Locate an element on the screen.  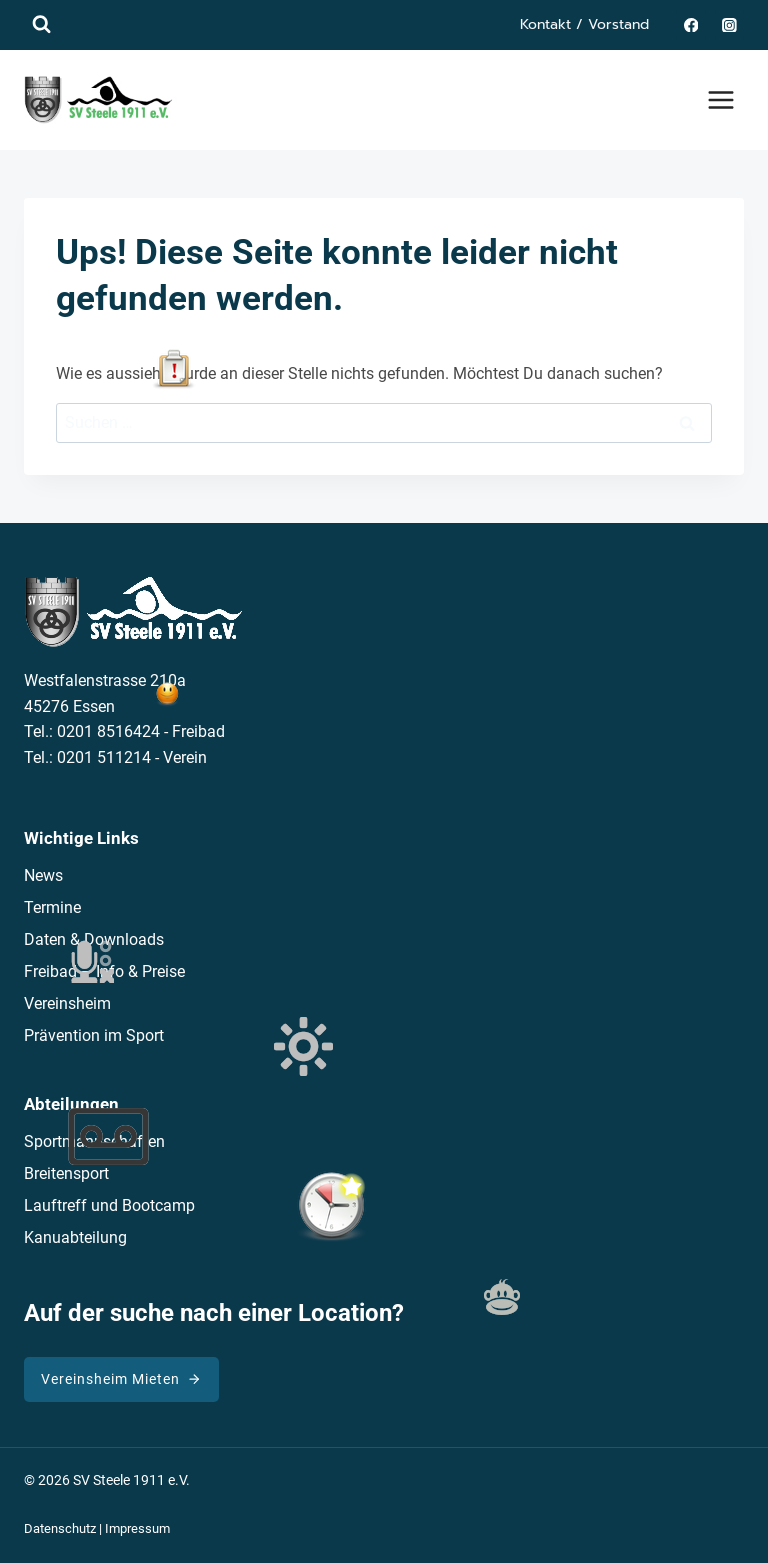
microphone is muted is located at coordinates (91, 960).